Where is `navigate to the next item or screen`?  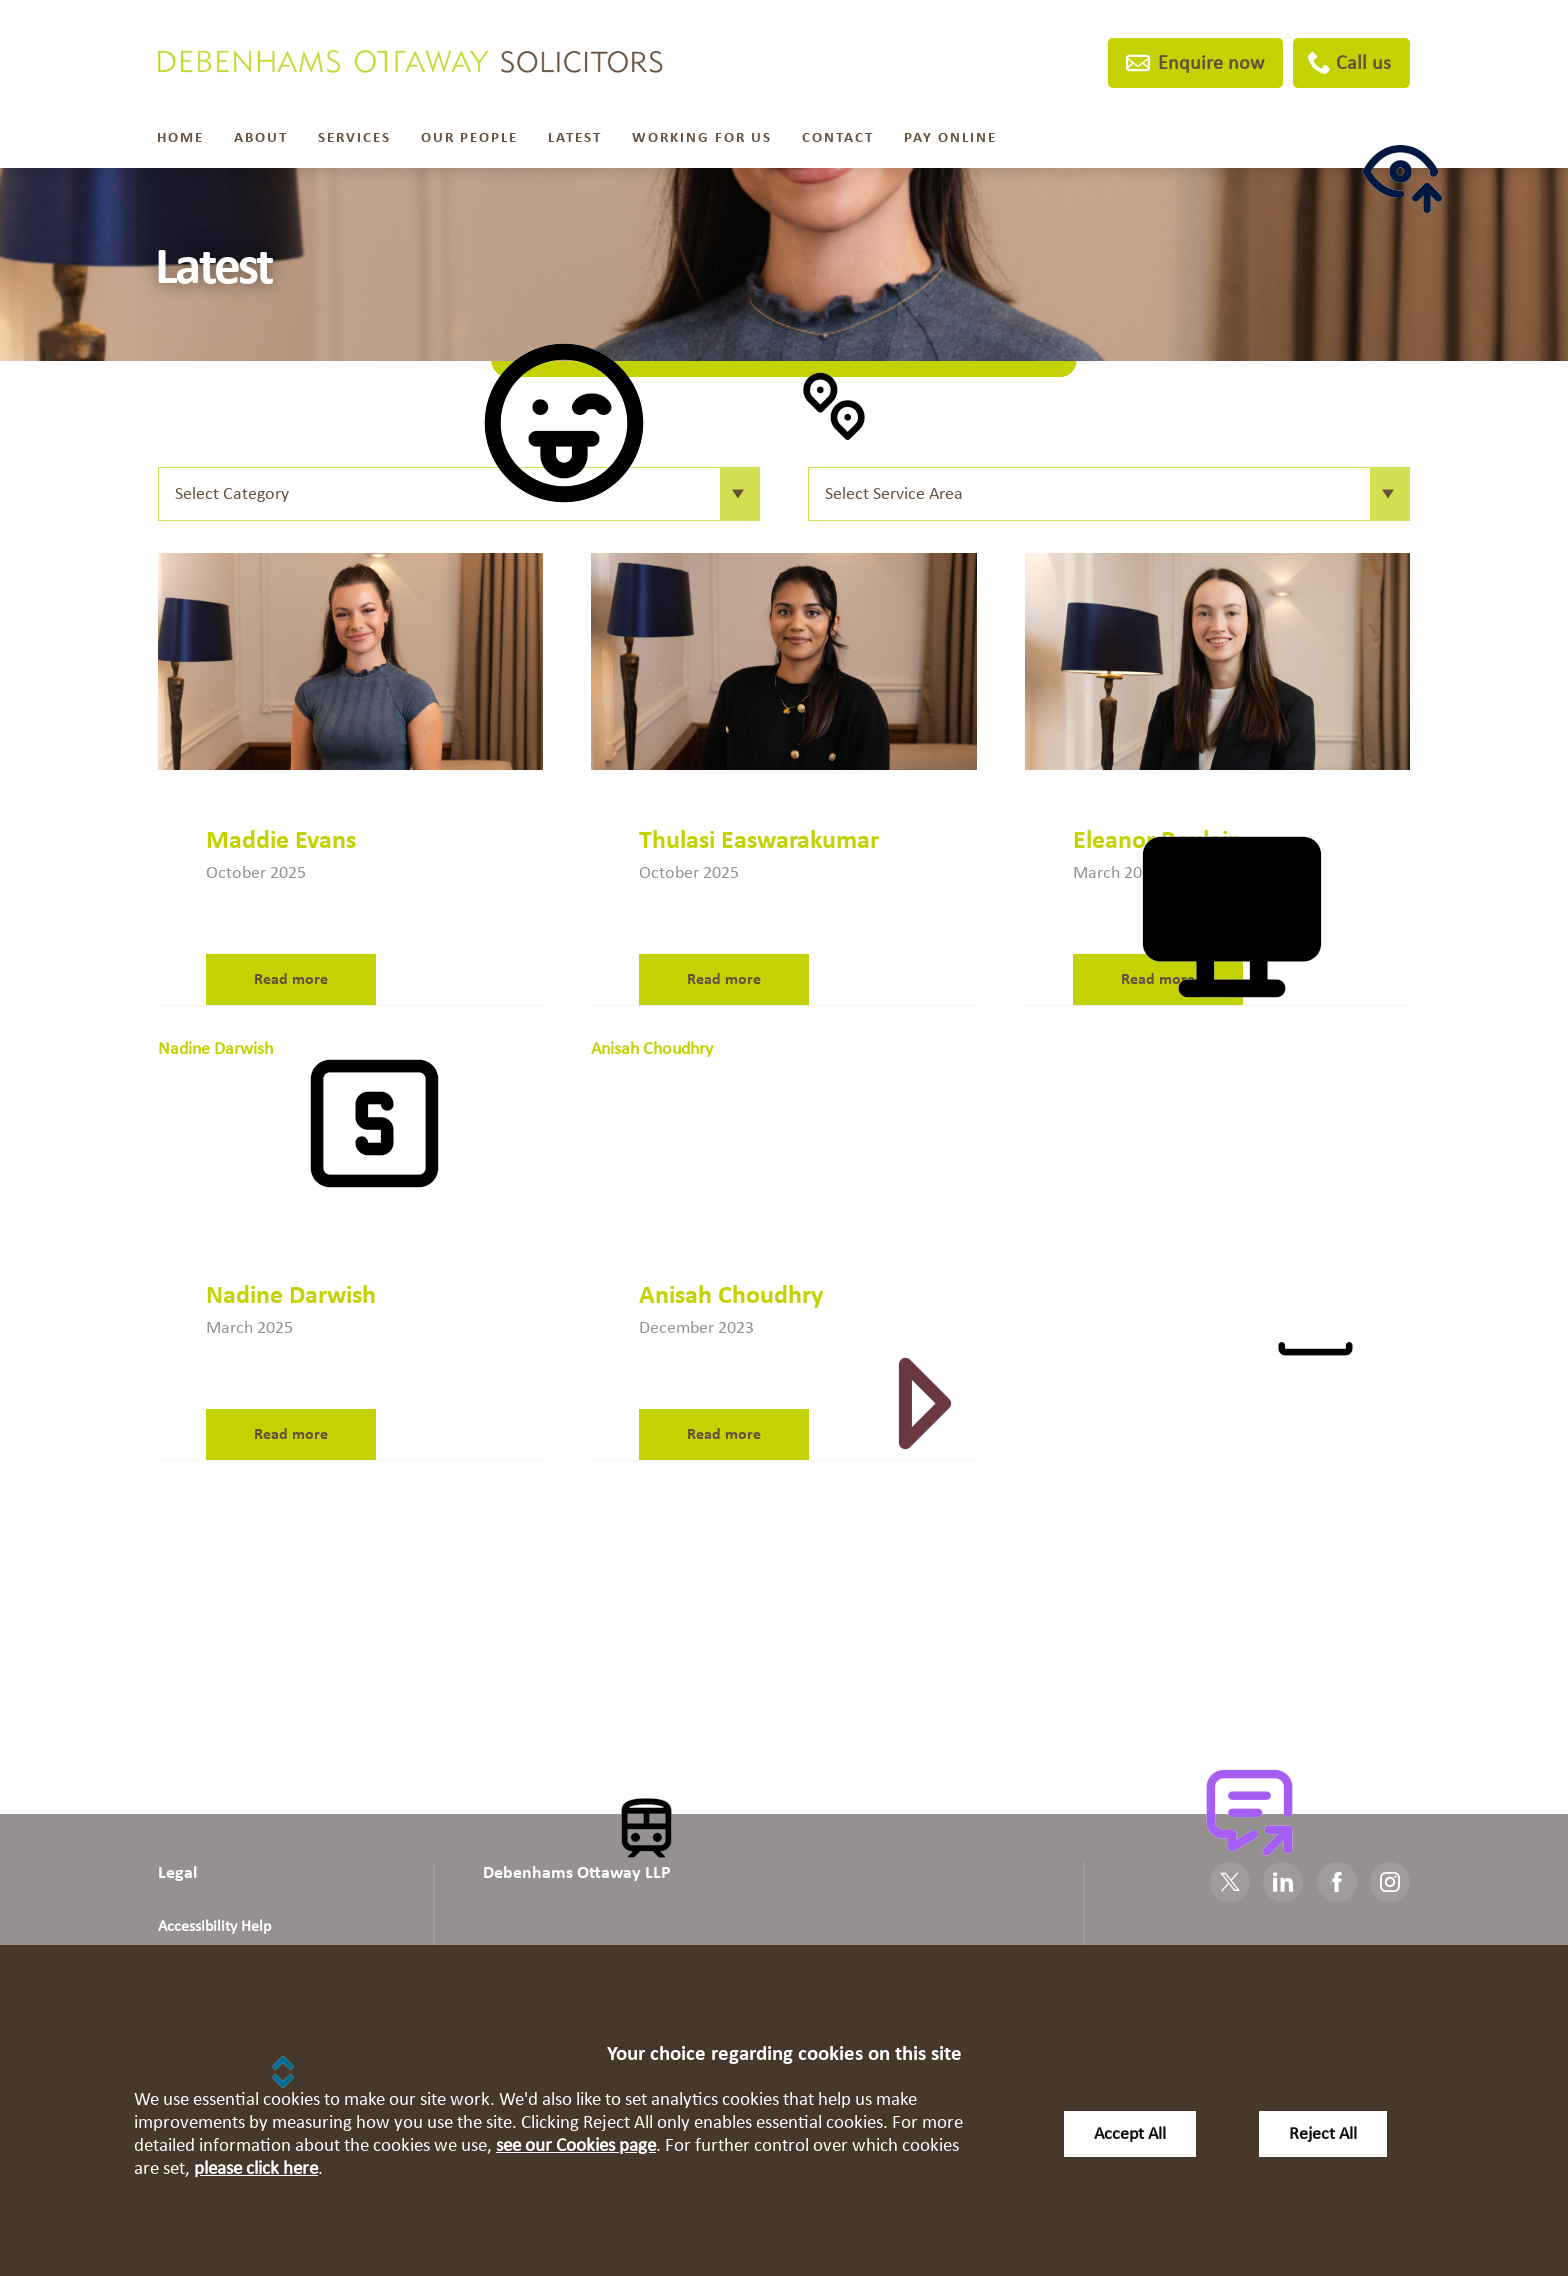 navigate to the next item or screen is located at coordinates (918, 1403).